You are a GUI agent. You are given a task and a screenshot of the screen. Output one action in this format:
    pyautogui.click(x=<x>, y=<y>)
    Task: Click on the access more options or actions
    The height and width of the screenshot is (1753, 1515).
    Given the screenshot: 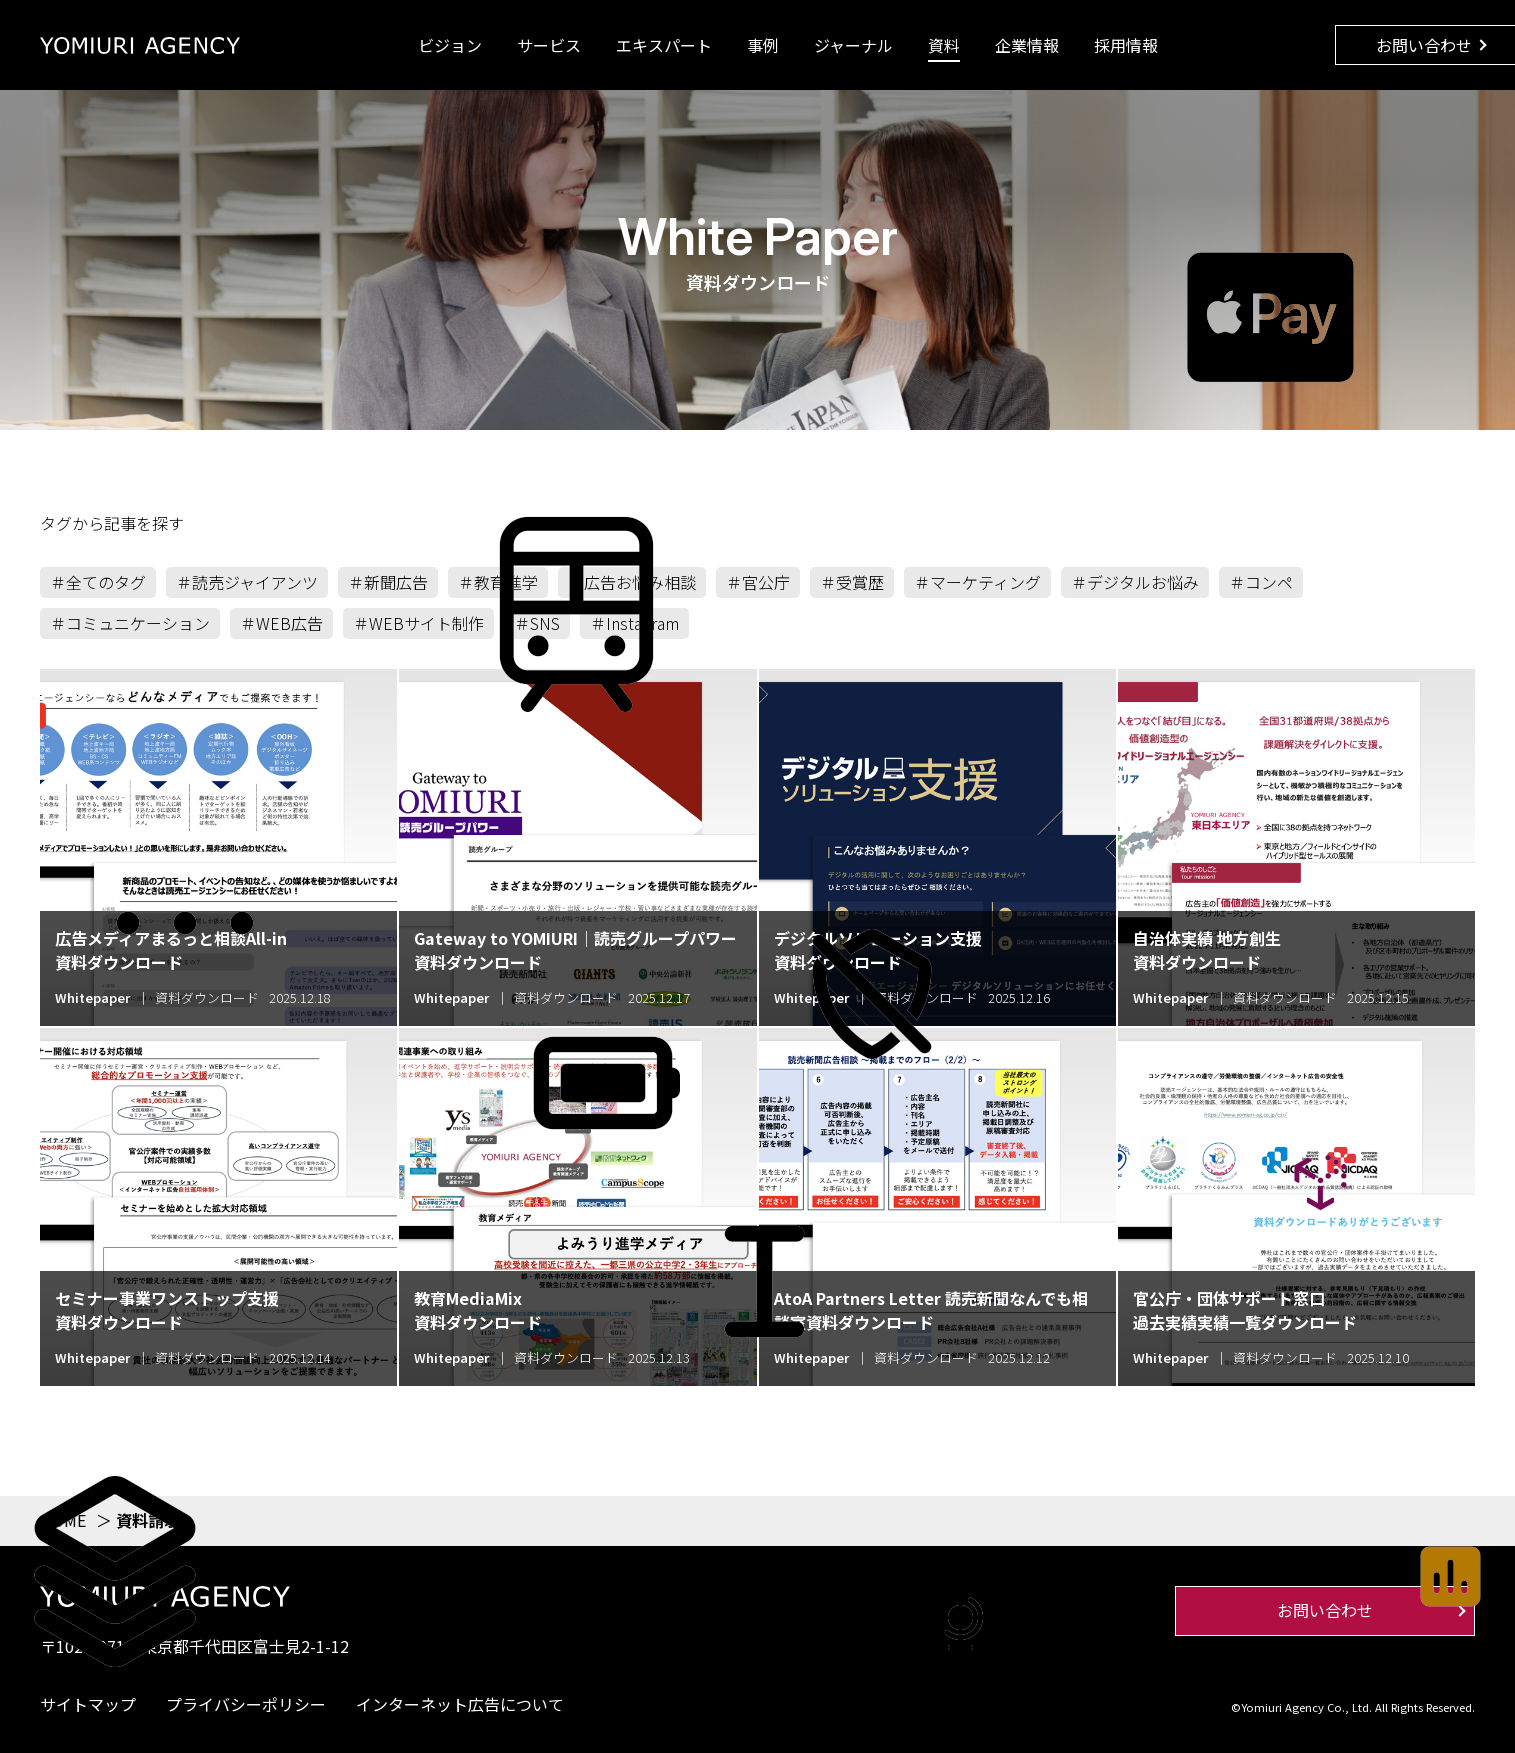 What is the action you would take?
    pyautogui.click(x=185, y=923)
    